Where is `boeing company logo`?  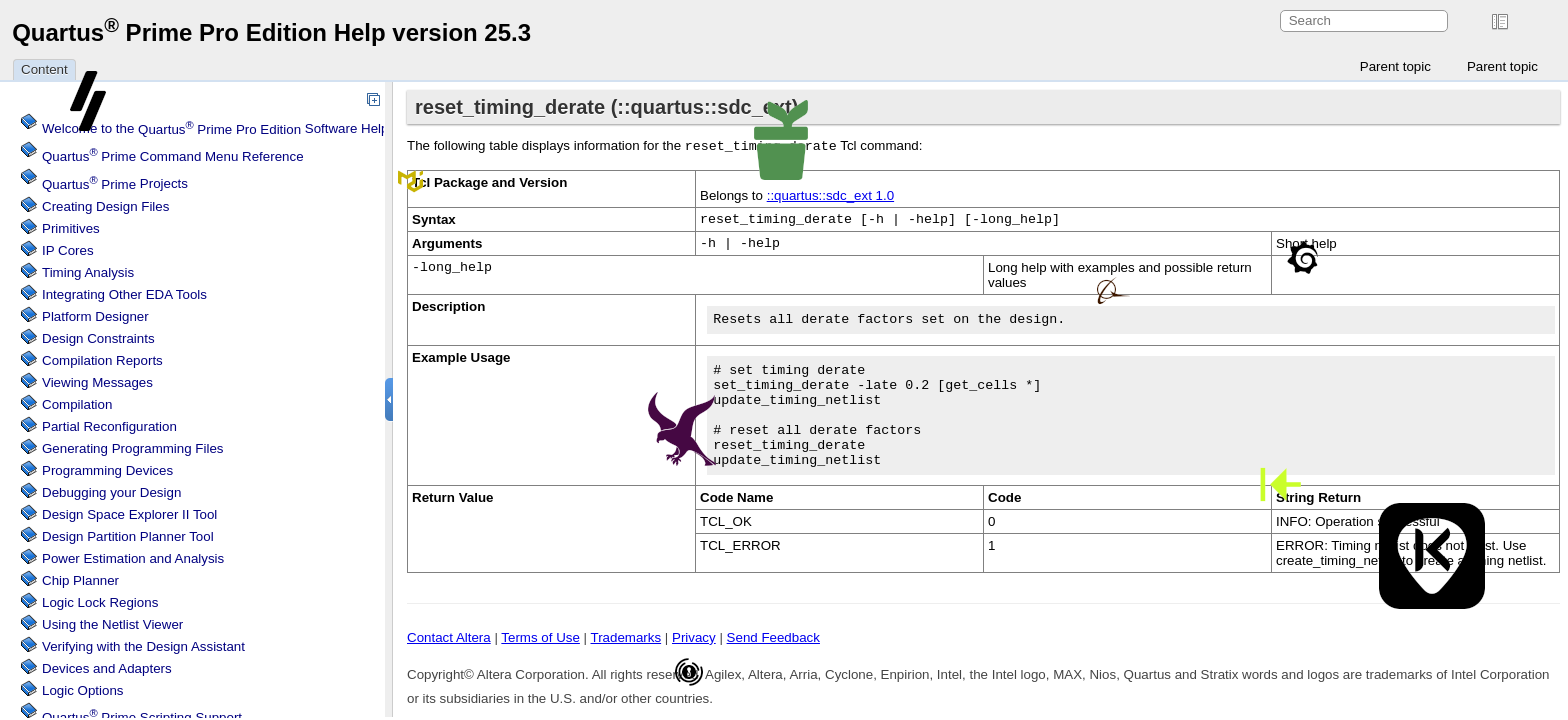
boeing company logo is located at coordinates (1113, 290).